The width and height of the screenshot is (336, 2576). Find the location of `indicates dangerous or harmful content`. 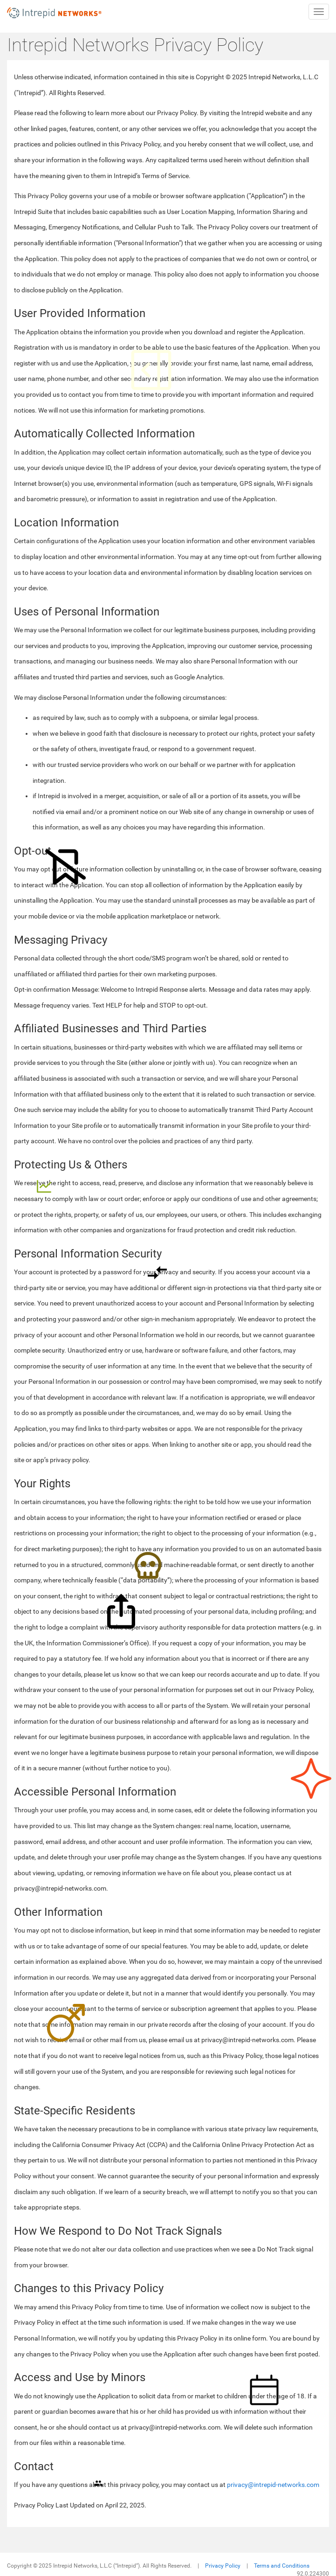

indicates dangerous or harmful content is located at coordinates (148, 1565).